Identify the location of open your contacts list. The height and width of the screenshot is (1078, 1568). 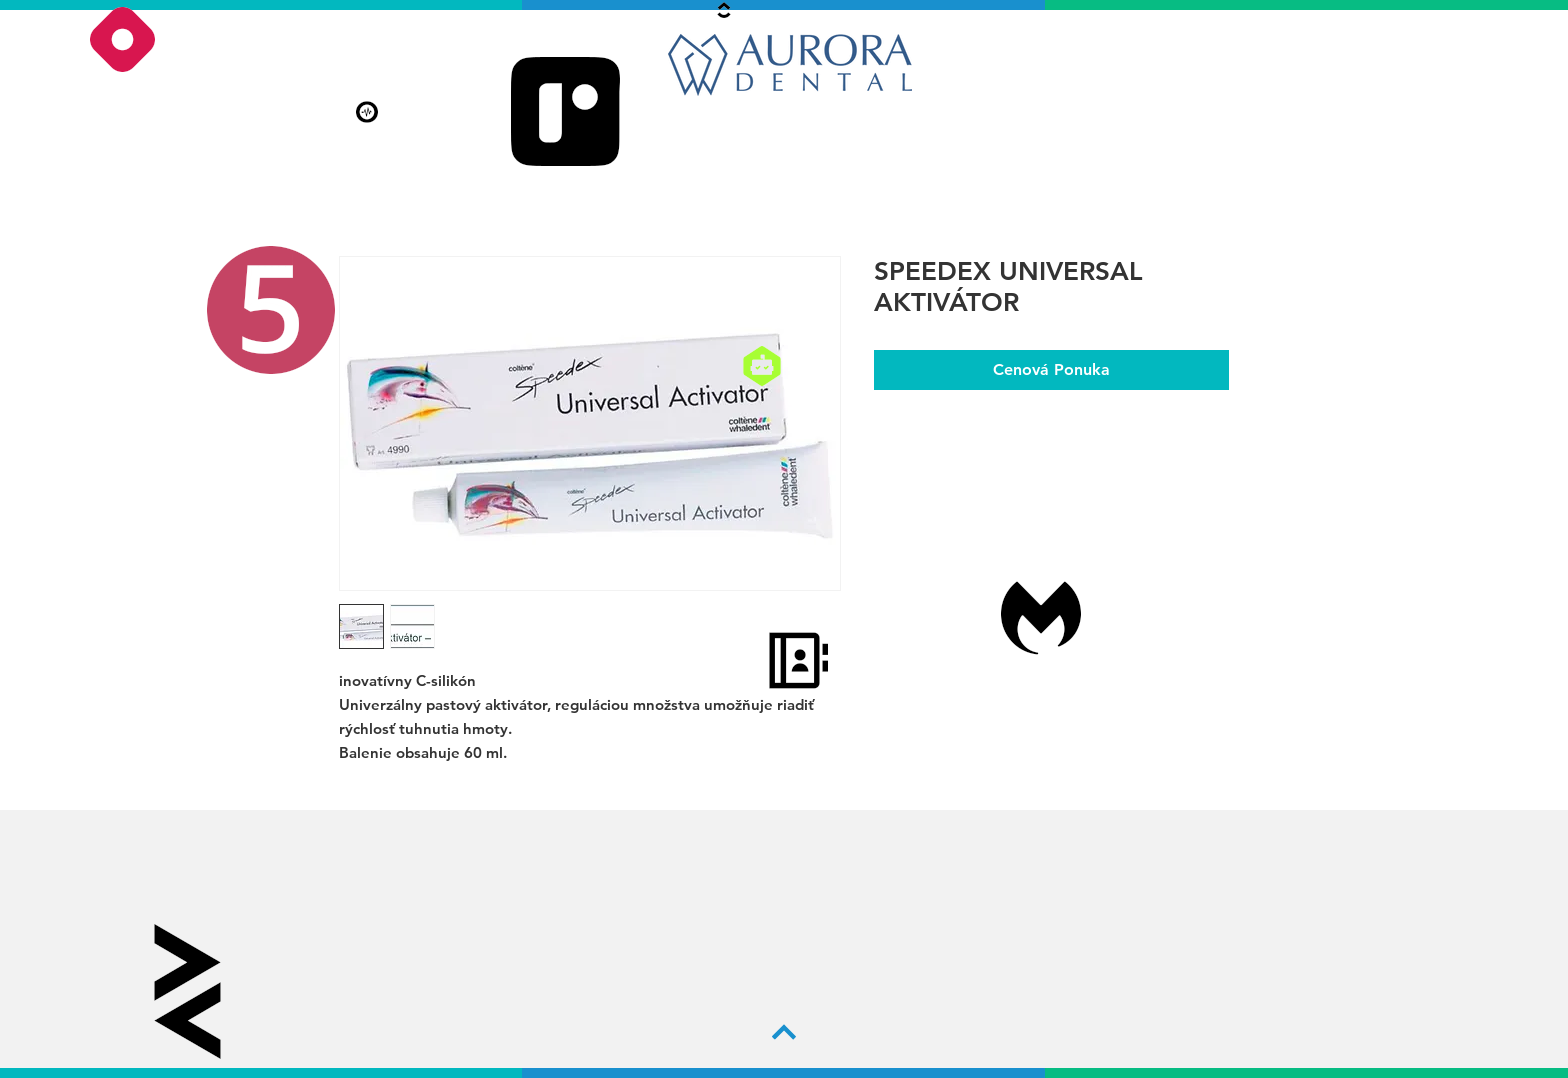
(794, 660).